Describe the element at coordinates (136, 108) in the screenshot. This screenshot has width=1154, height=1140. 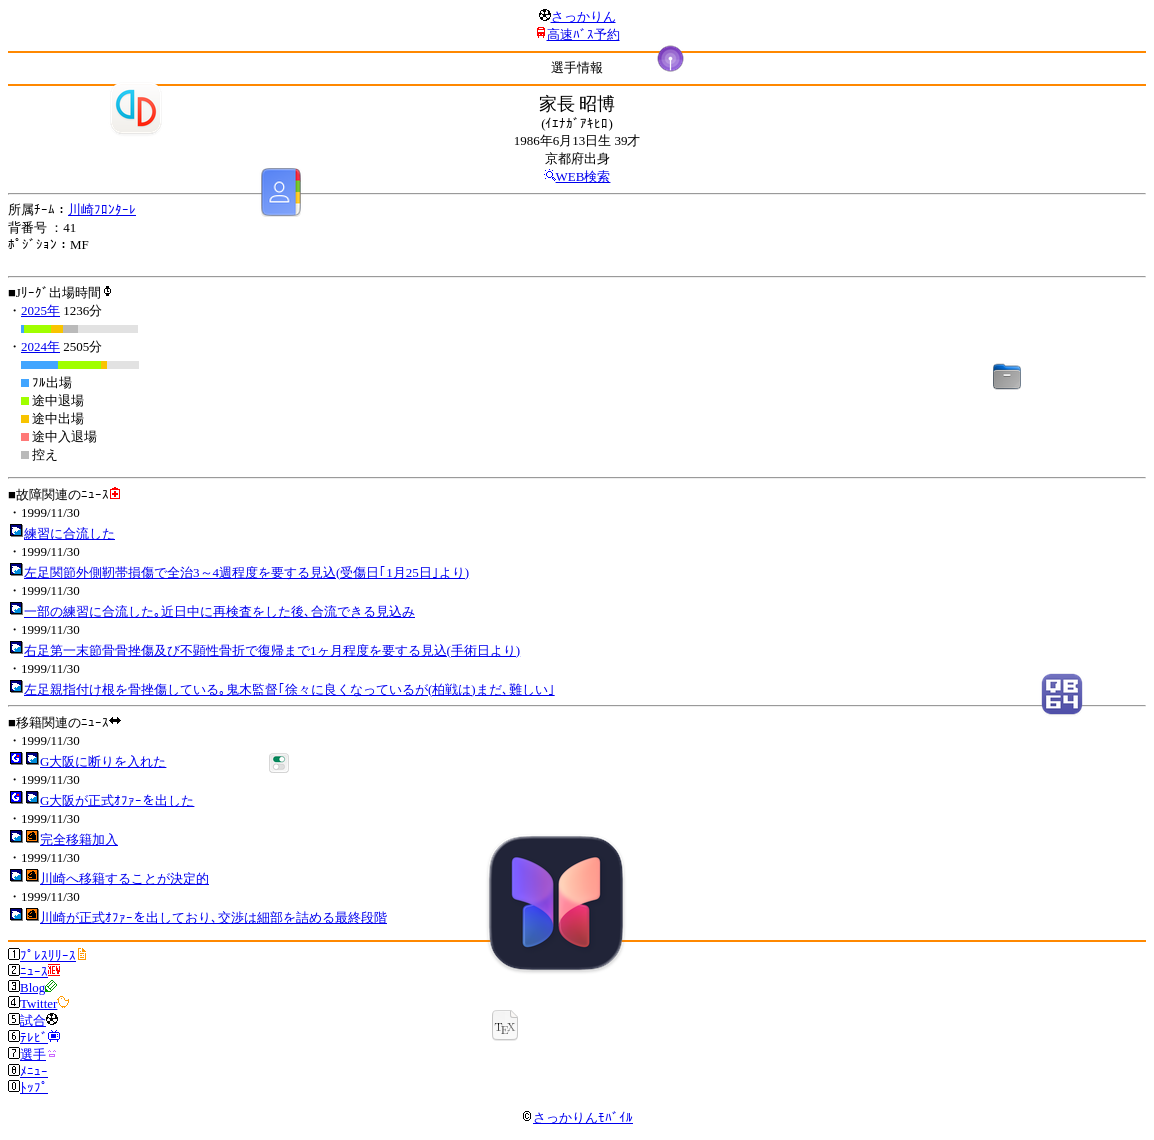
I see `launch yuzu nintendo switch emulator` at that location.